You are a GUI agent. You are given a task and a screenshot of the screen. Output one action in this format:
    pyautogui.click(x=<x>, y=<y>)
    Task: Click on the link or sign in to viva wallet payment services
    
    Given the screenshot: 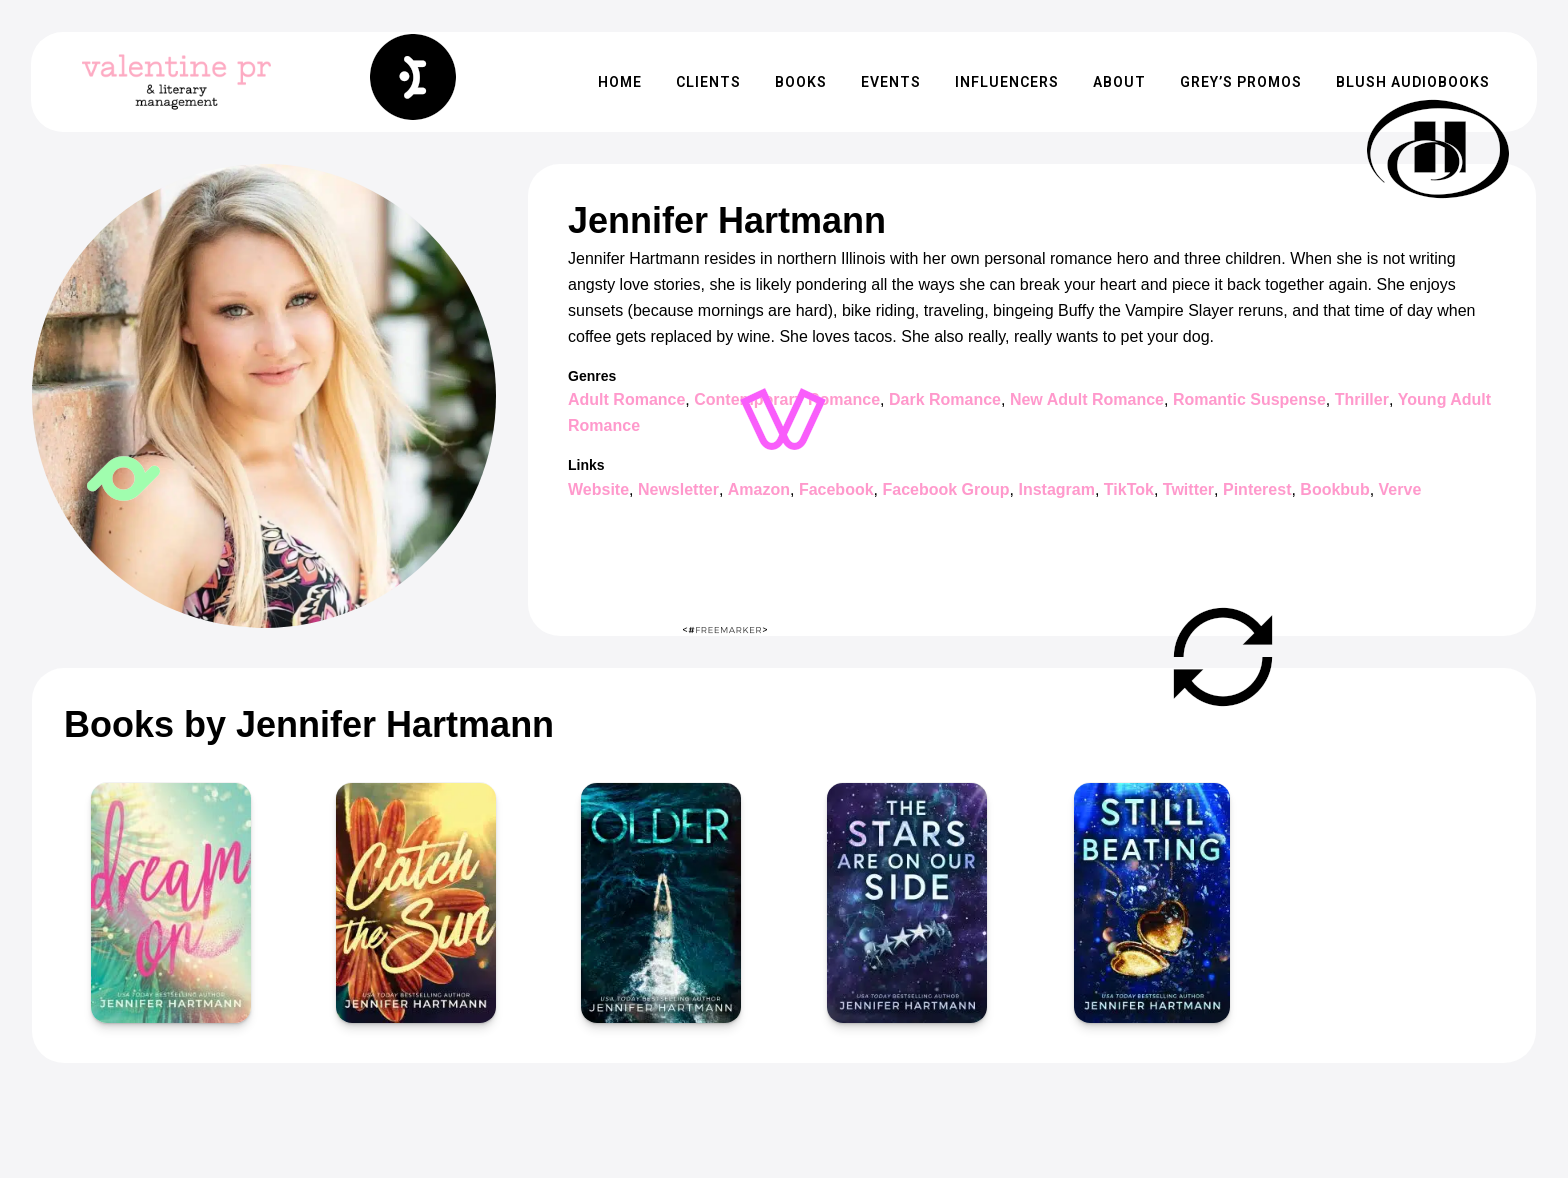 What is the action you would take?
    pyautogui.click(x=783, y=419)
    